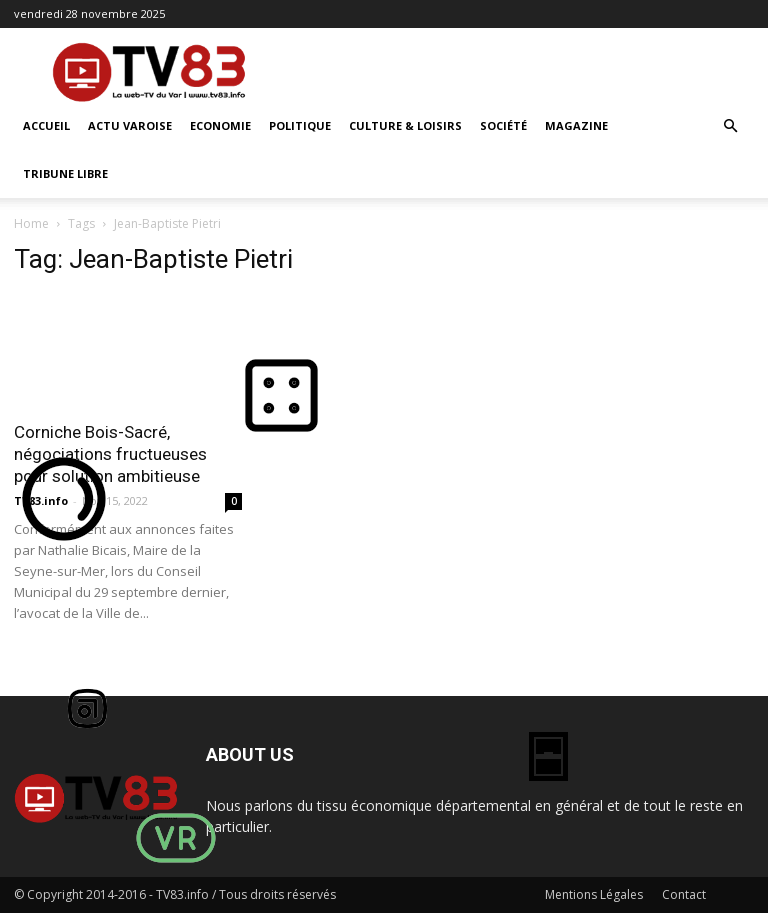  Describe the element at coordinates (64, 499) in the screenshot. I see `apply inner shadow effect to the right side` at that location.